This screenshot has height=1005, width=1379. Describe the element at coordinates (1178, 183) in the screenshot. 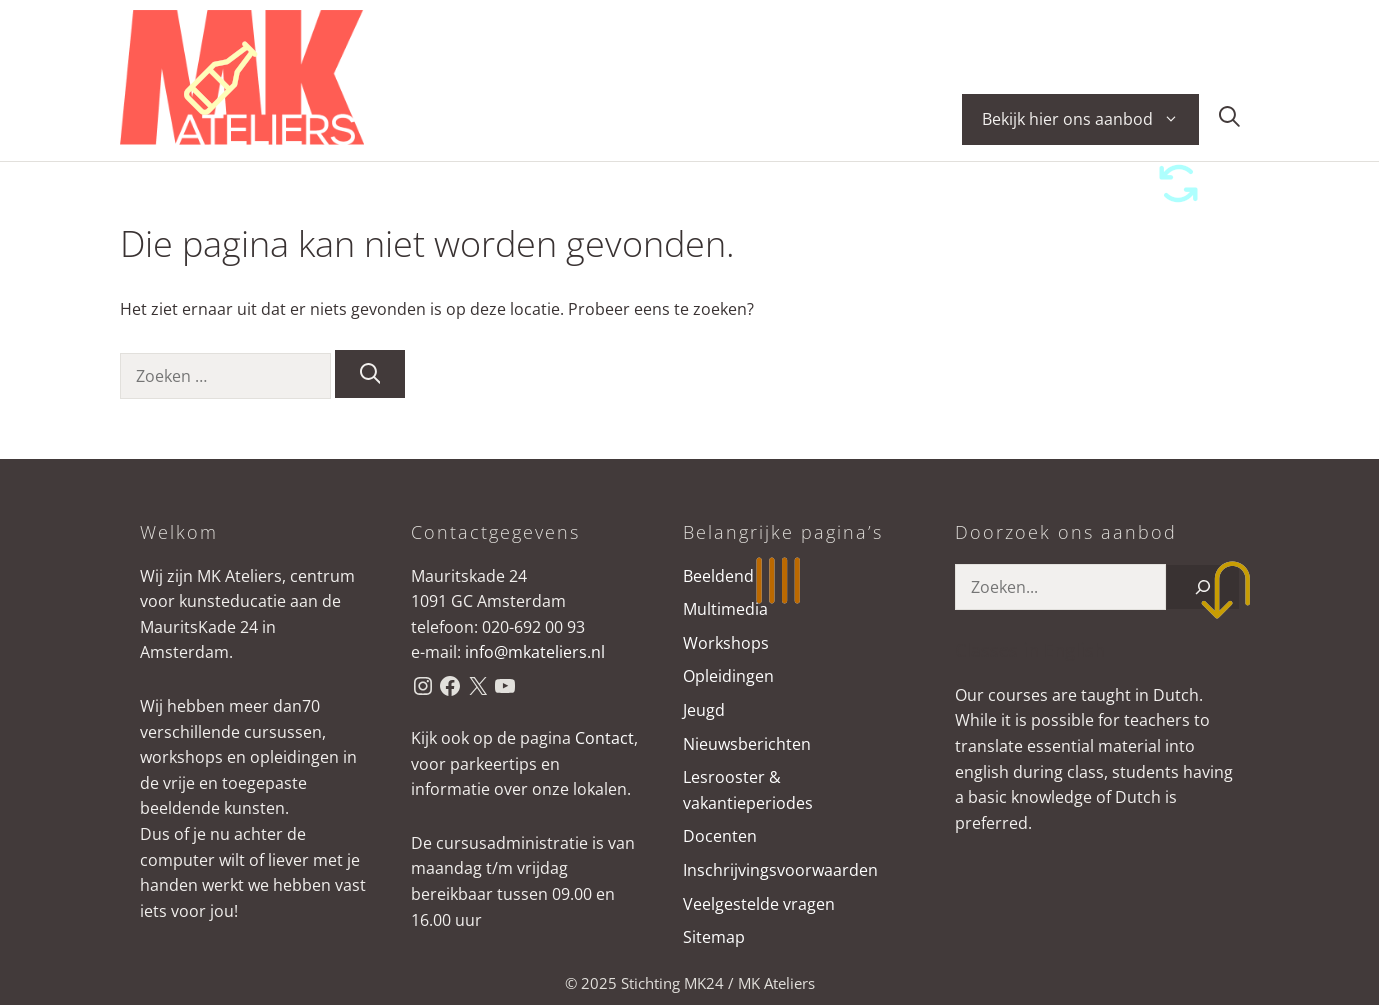

I see `refresh or reload content` at that location.